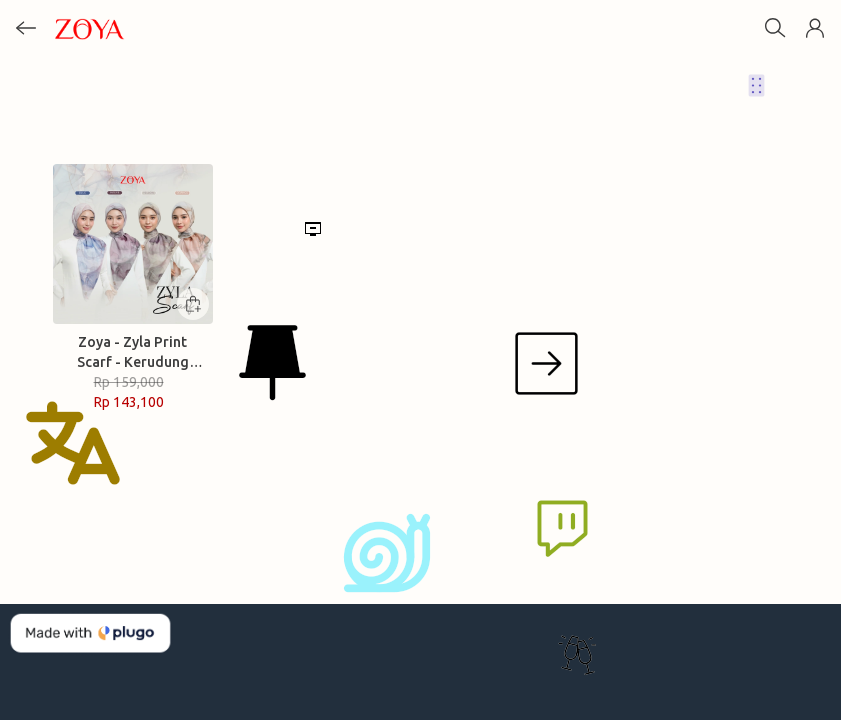  What do you see at coordinates (272, 358) in the screenshot?
I see `pin an item to keep it visible` at bounding box center [272, 358].